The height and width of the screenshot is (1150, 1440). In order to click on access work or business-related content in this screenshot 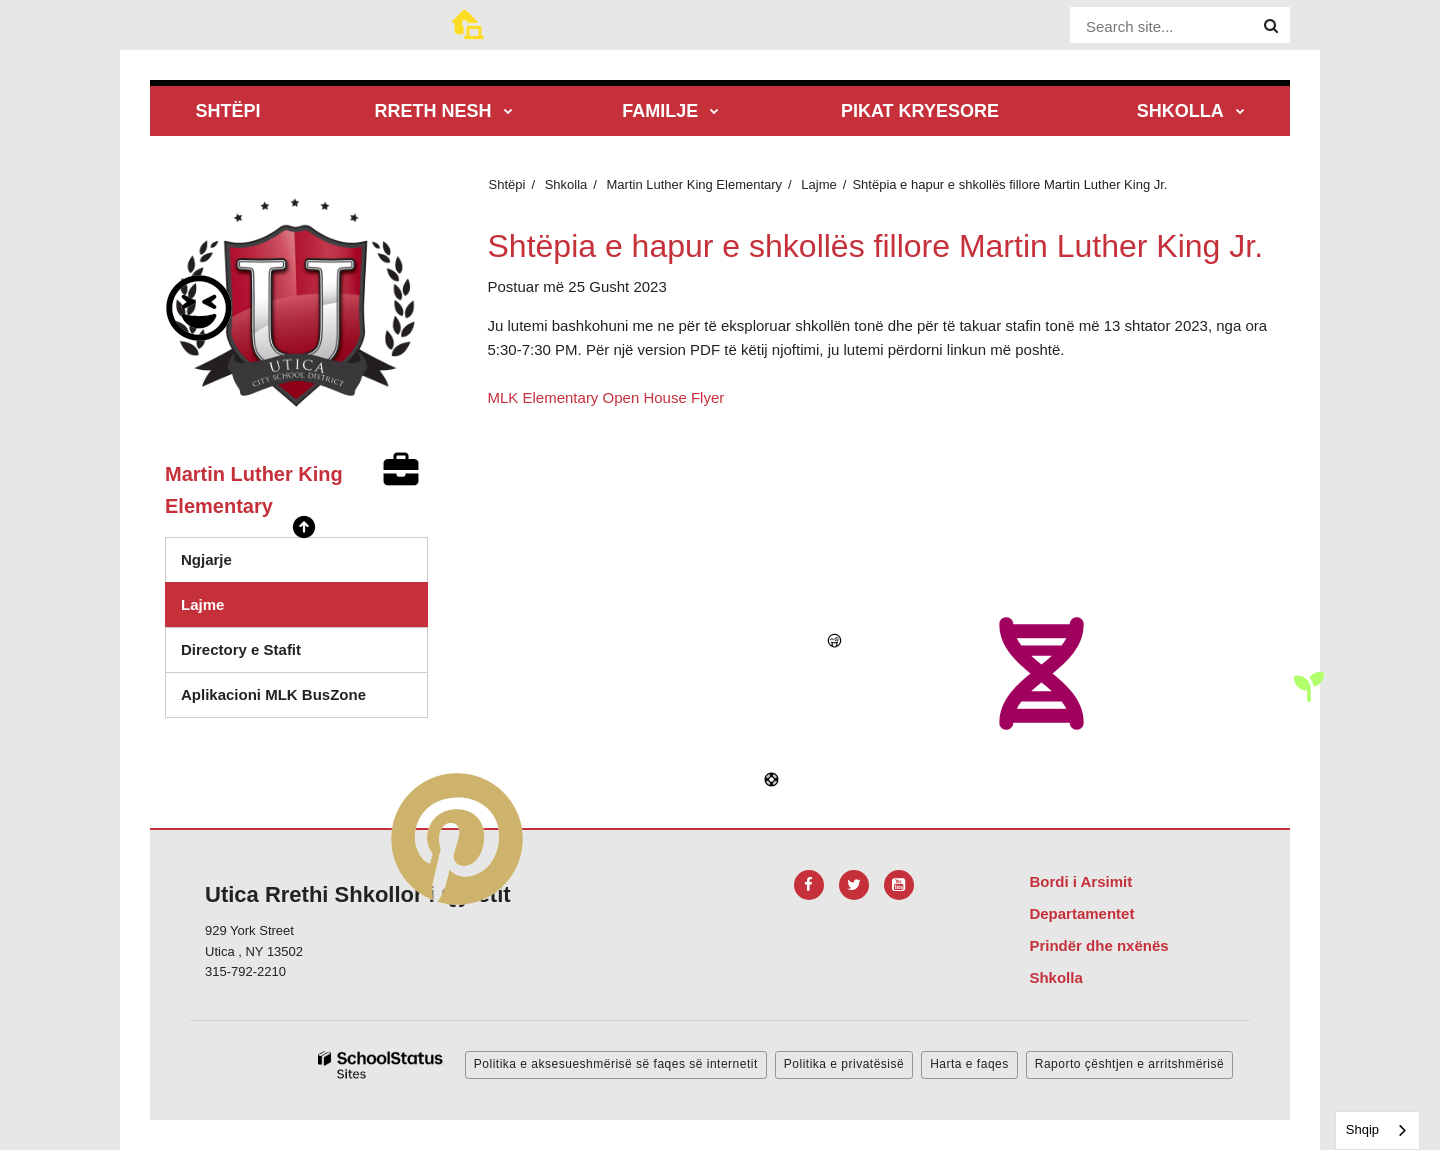, I will do `click(401, 470)`.